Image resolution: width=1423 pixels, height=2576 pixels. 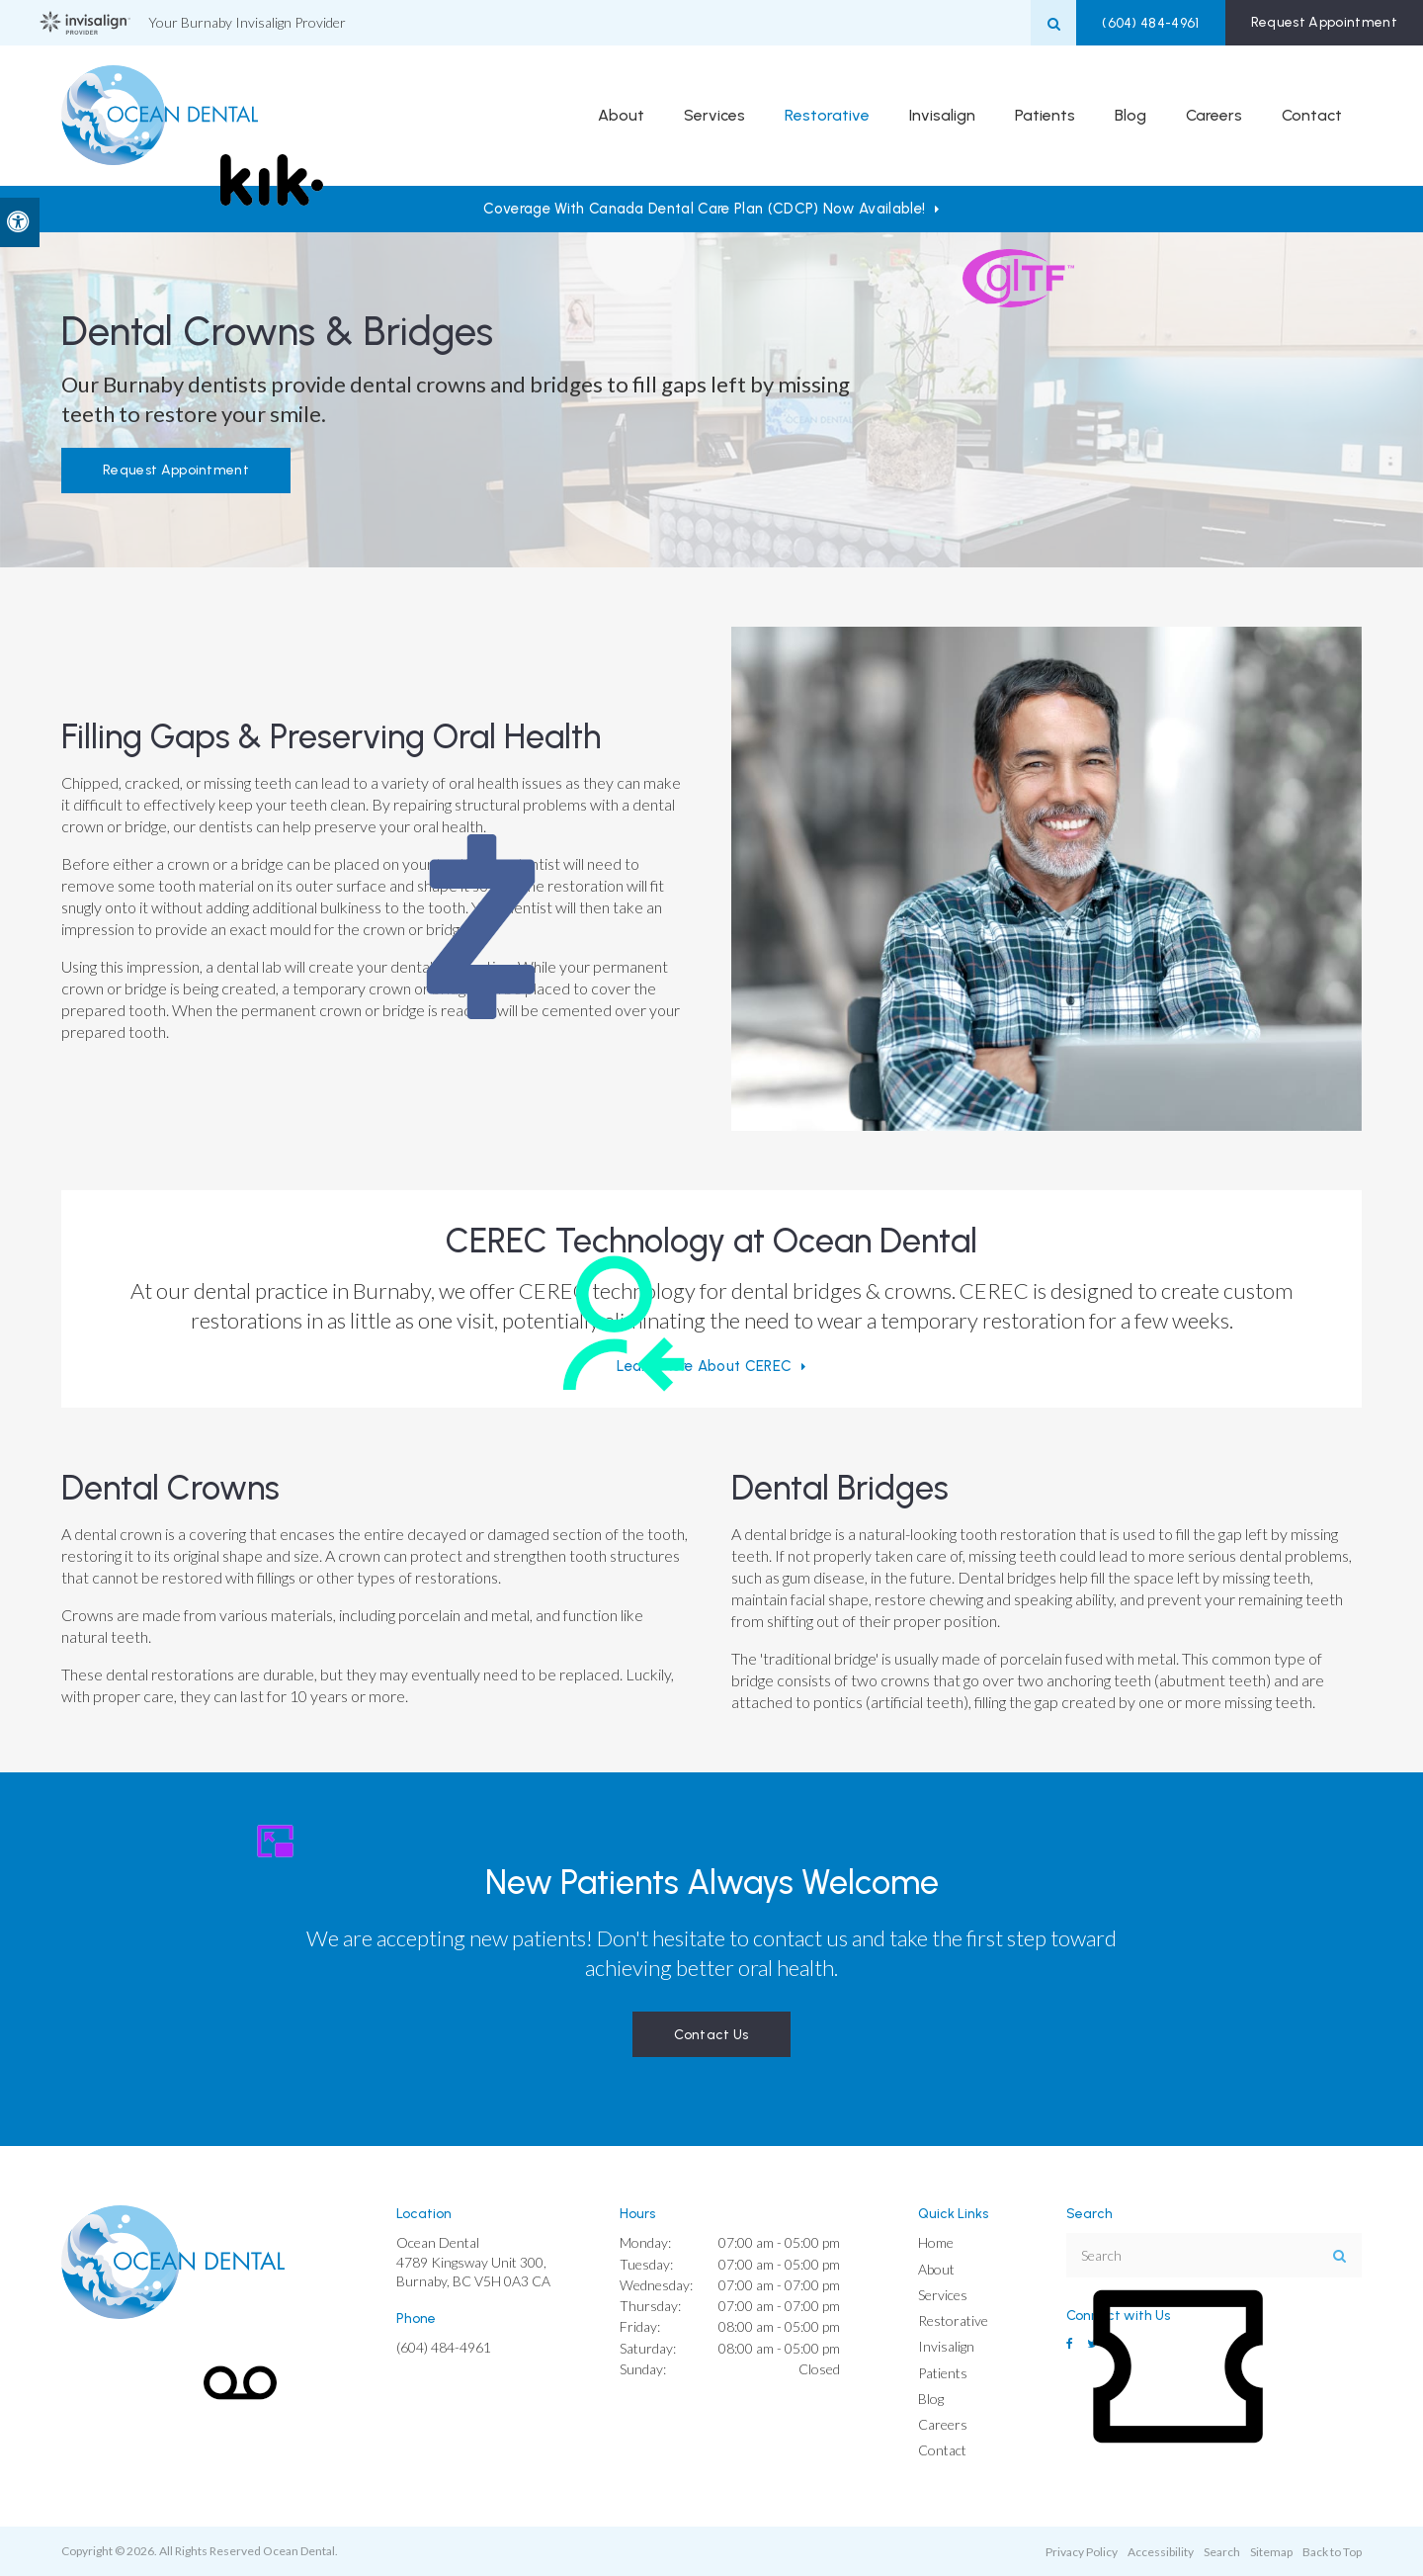 I want to click on send money with zelle, so click(x=480, y=926).